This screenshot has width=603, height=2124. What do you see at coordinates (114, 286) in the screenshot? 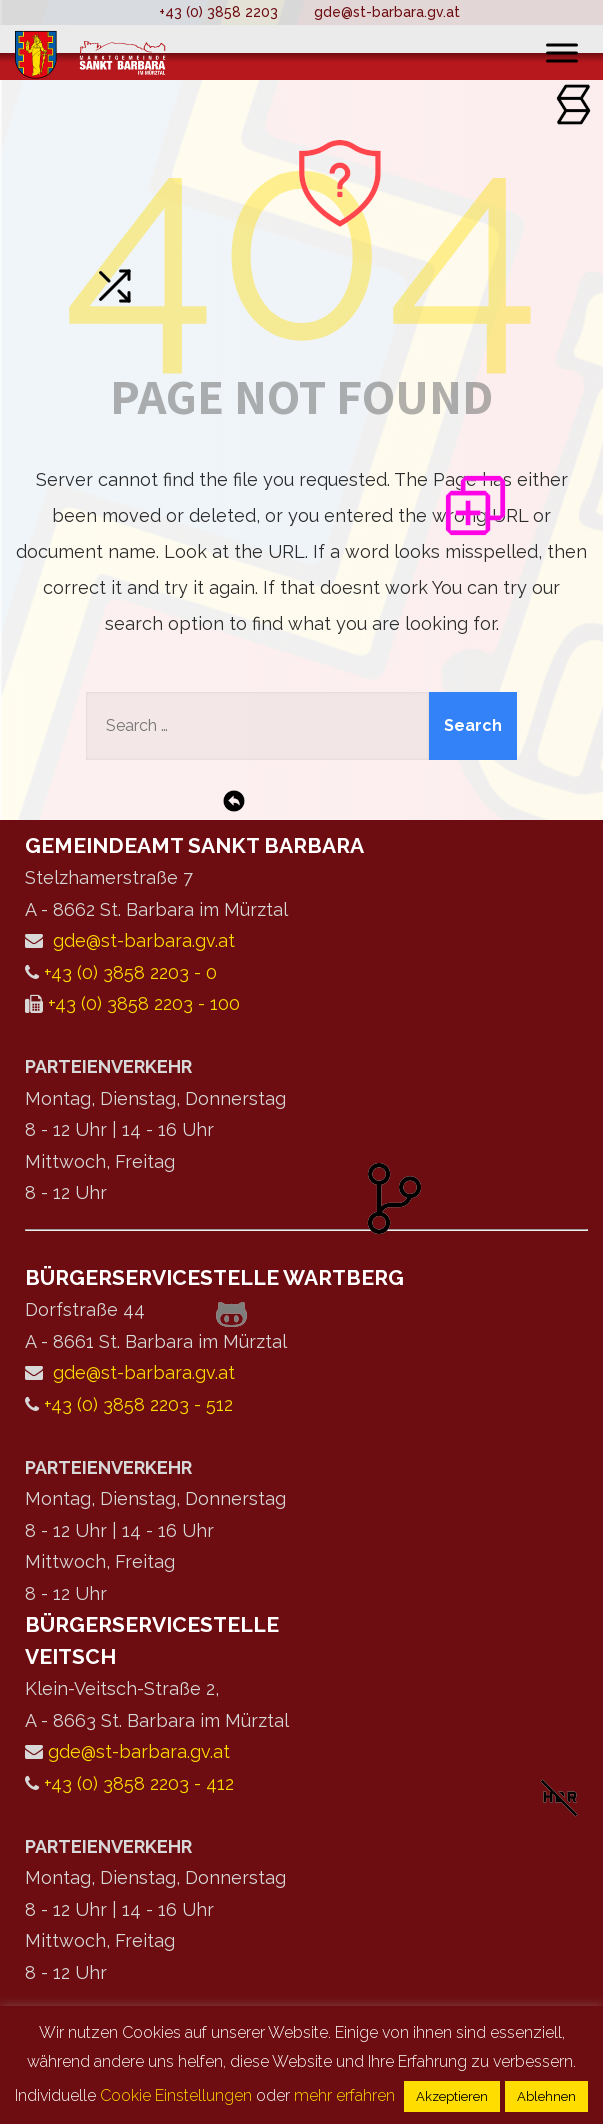
I see `shuffle playlist or queue order` at bounding box center [114, 286].